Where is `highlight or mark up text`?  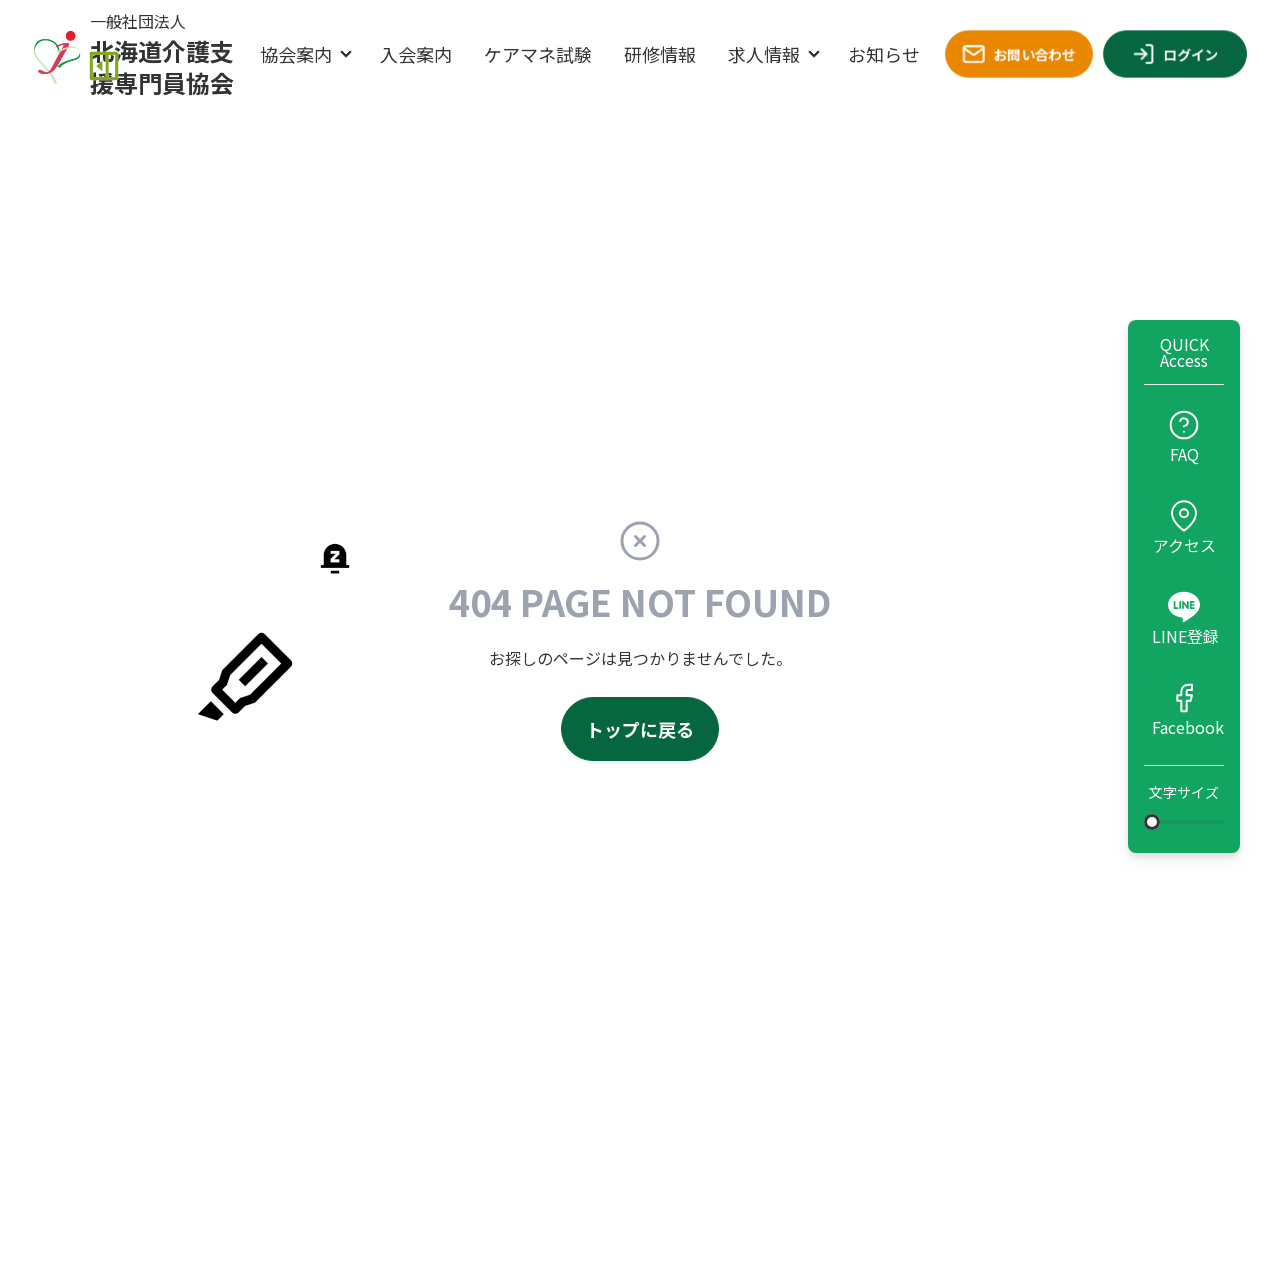 highlight or mark up text is located at coordinates (246, 678).